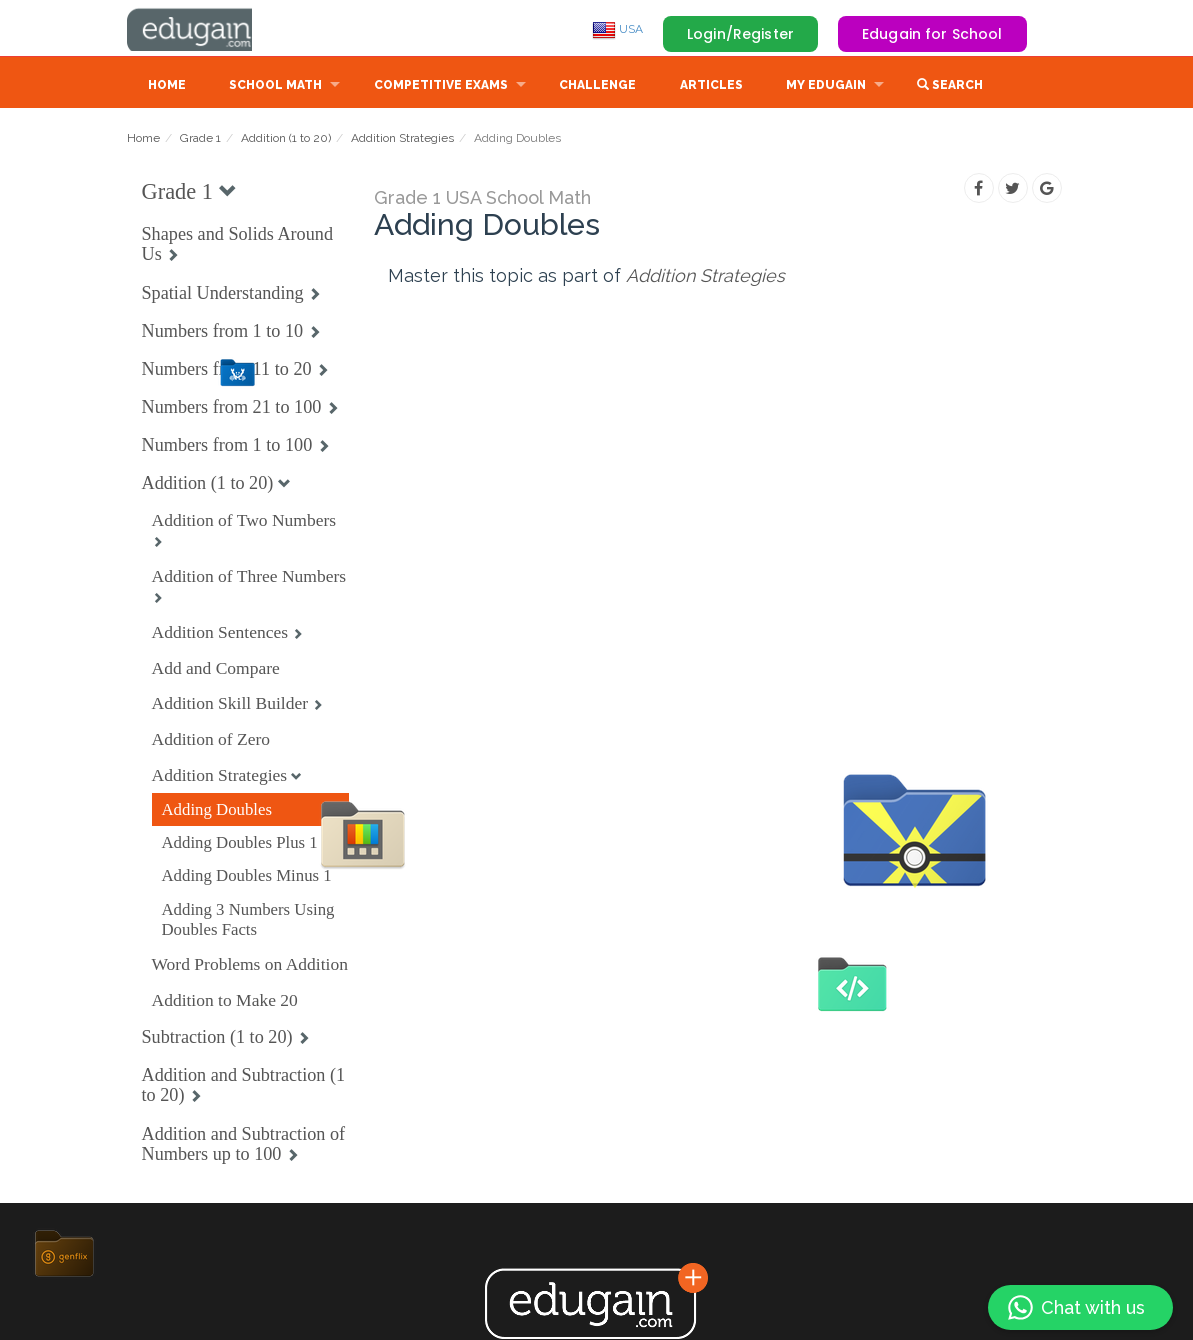 Image resolution: width=1193 pixels, height=1340 pixels. I want to click on open genflix media folder, so click(64, 1255).